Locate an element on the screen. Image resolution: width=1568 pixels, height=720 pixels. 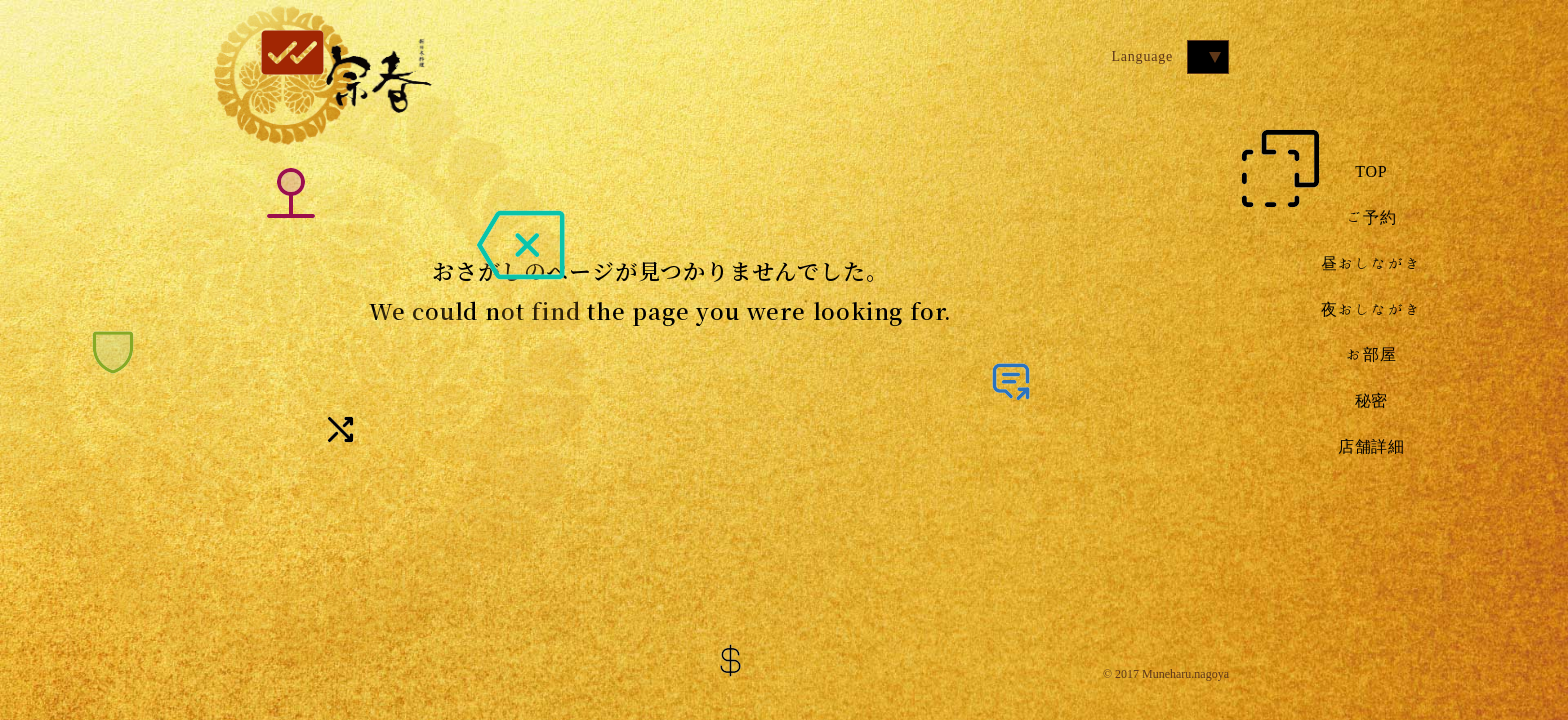
mark a location on the map is located at coordinates (291, 194).